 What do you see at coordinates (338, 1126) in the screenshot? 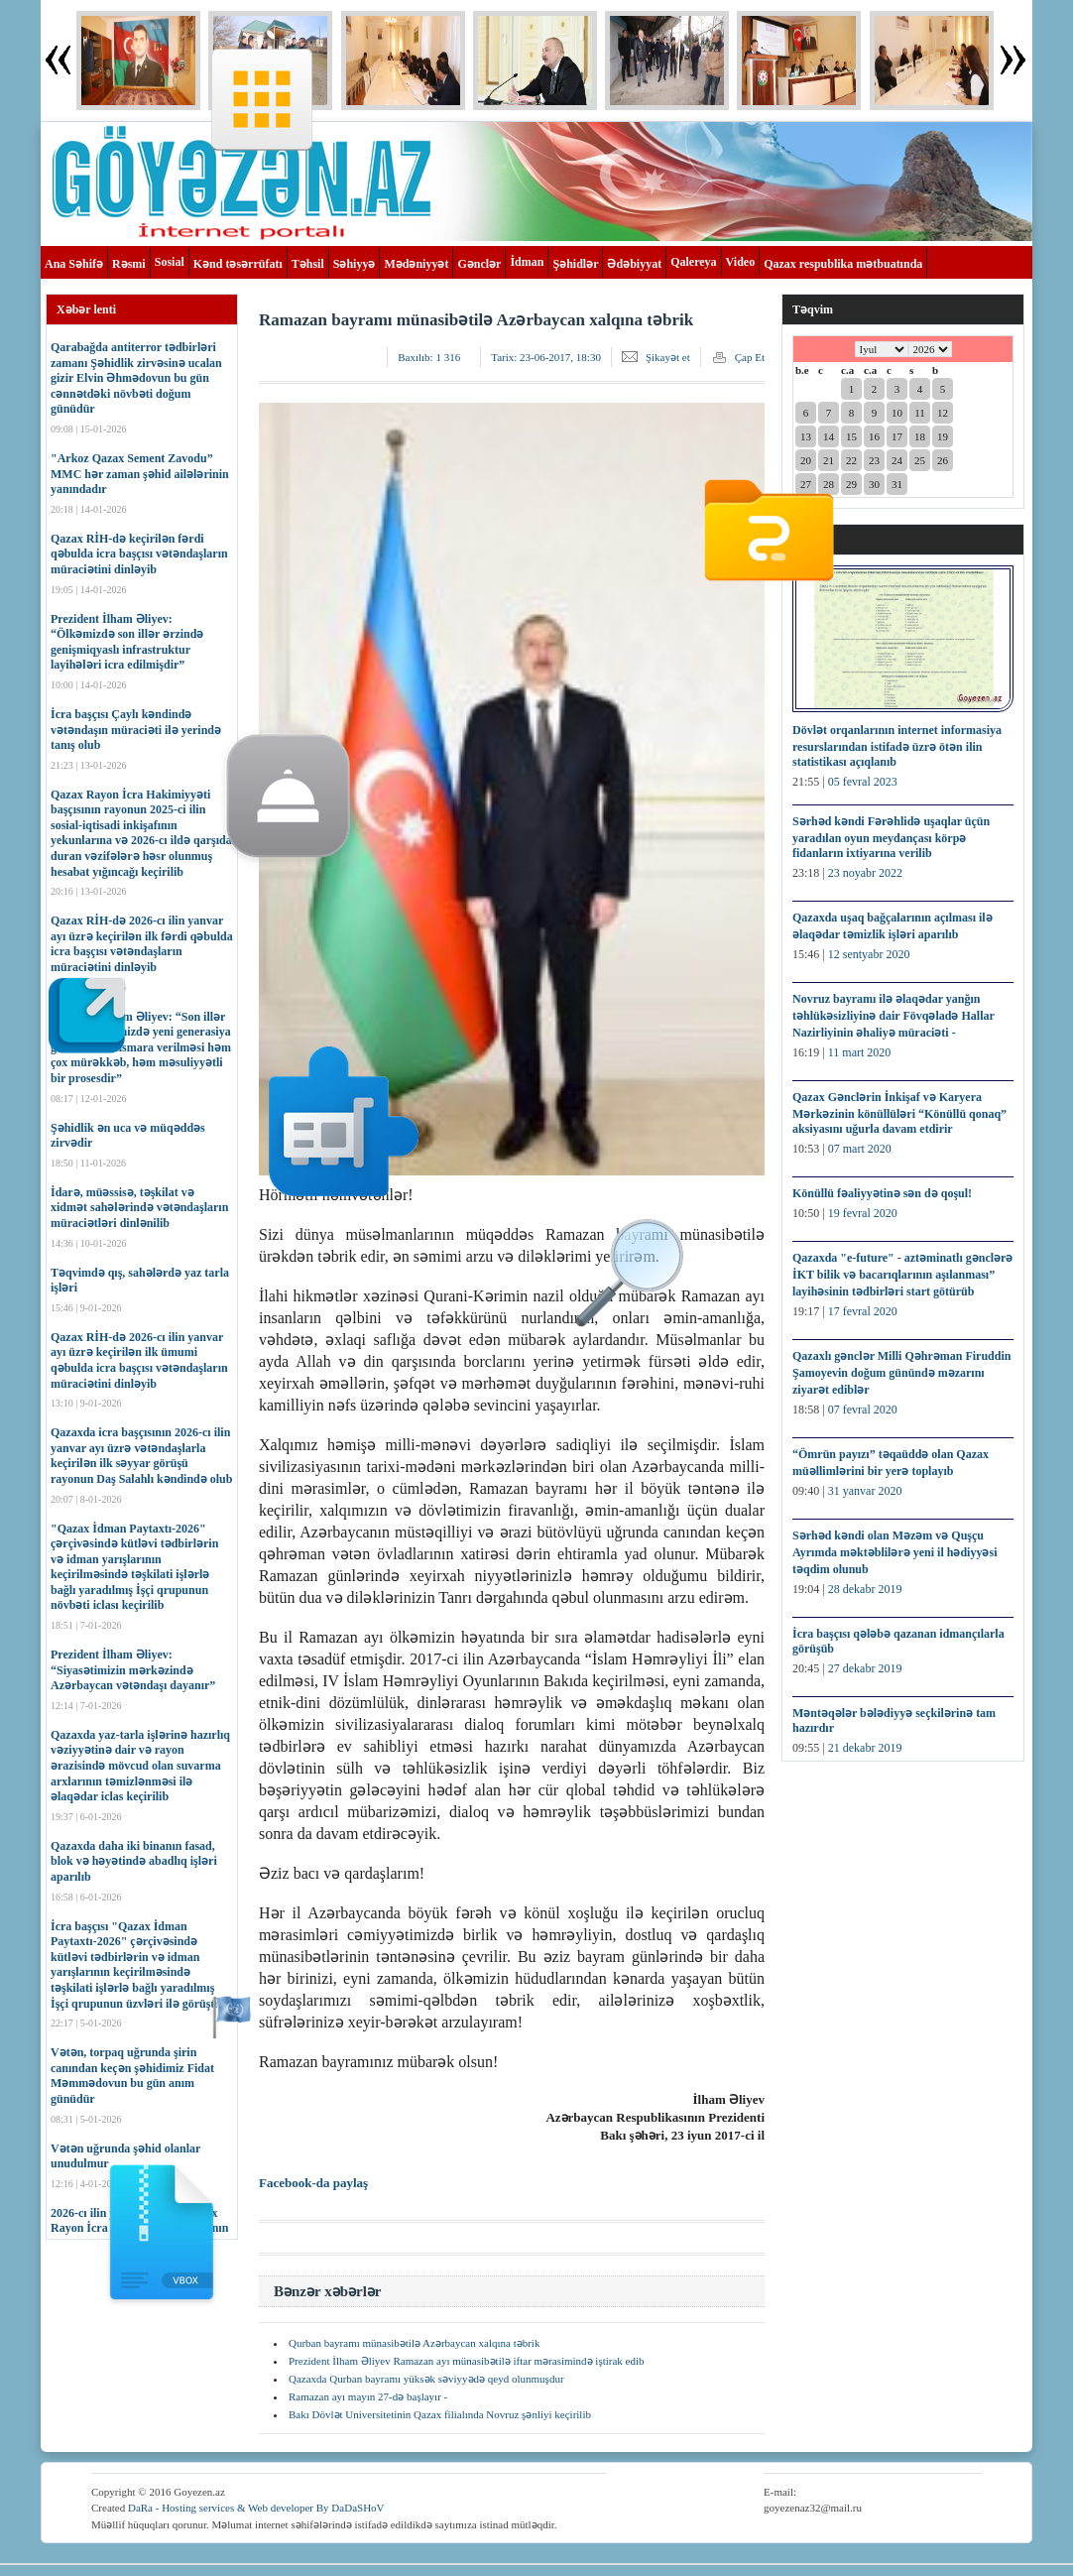
I see `open compatibility settings for apps` at bounding box center [338, 1126].